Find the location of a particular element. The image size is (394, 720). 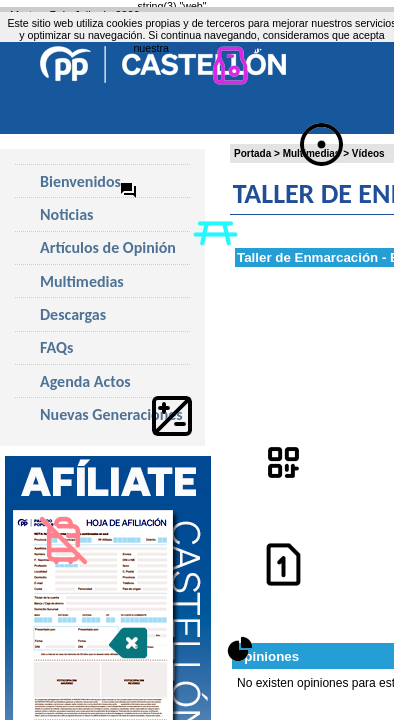

sim card slot 1 indicator is located at coordinates (283, 564).